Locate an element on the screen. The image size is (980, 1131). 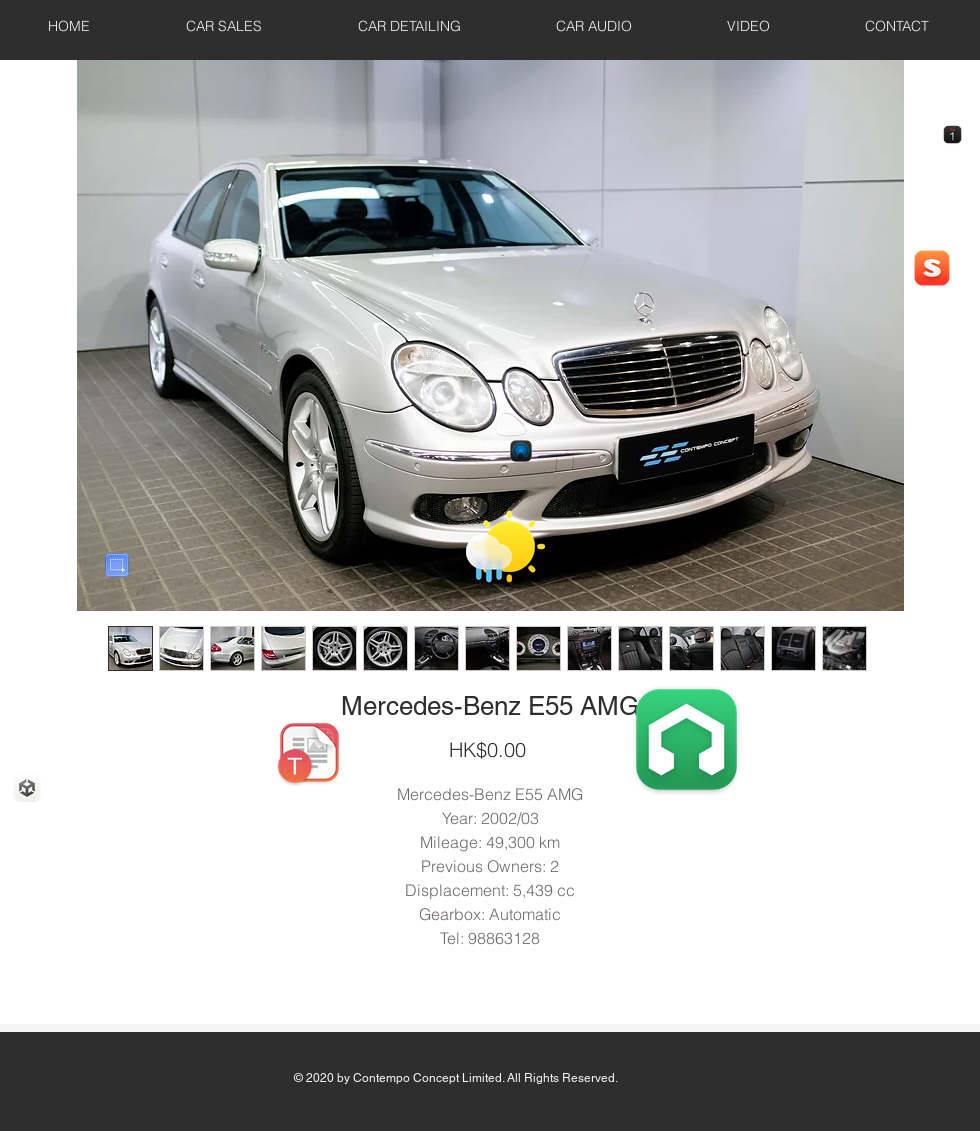
indicates rainy weather with daytime sun breaks is located at coordinates (505, 546).